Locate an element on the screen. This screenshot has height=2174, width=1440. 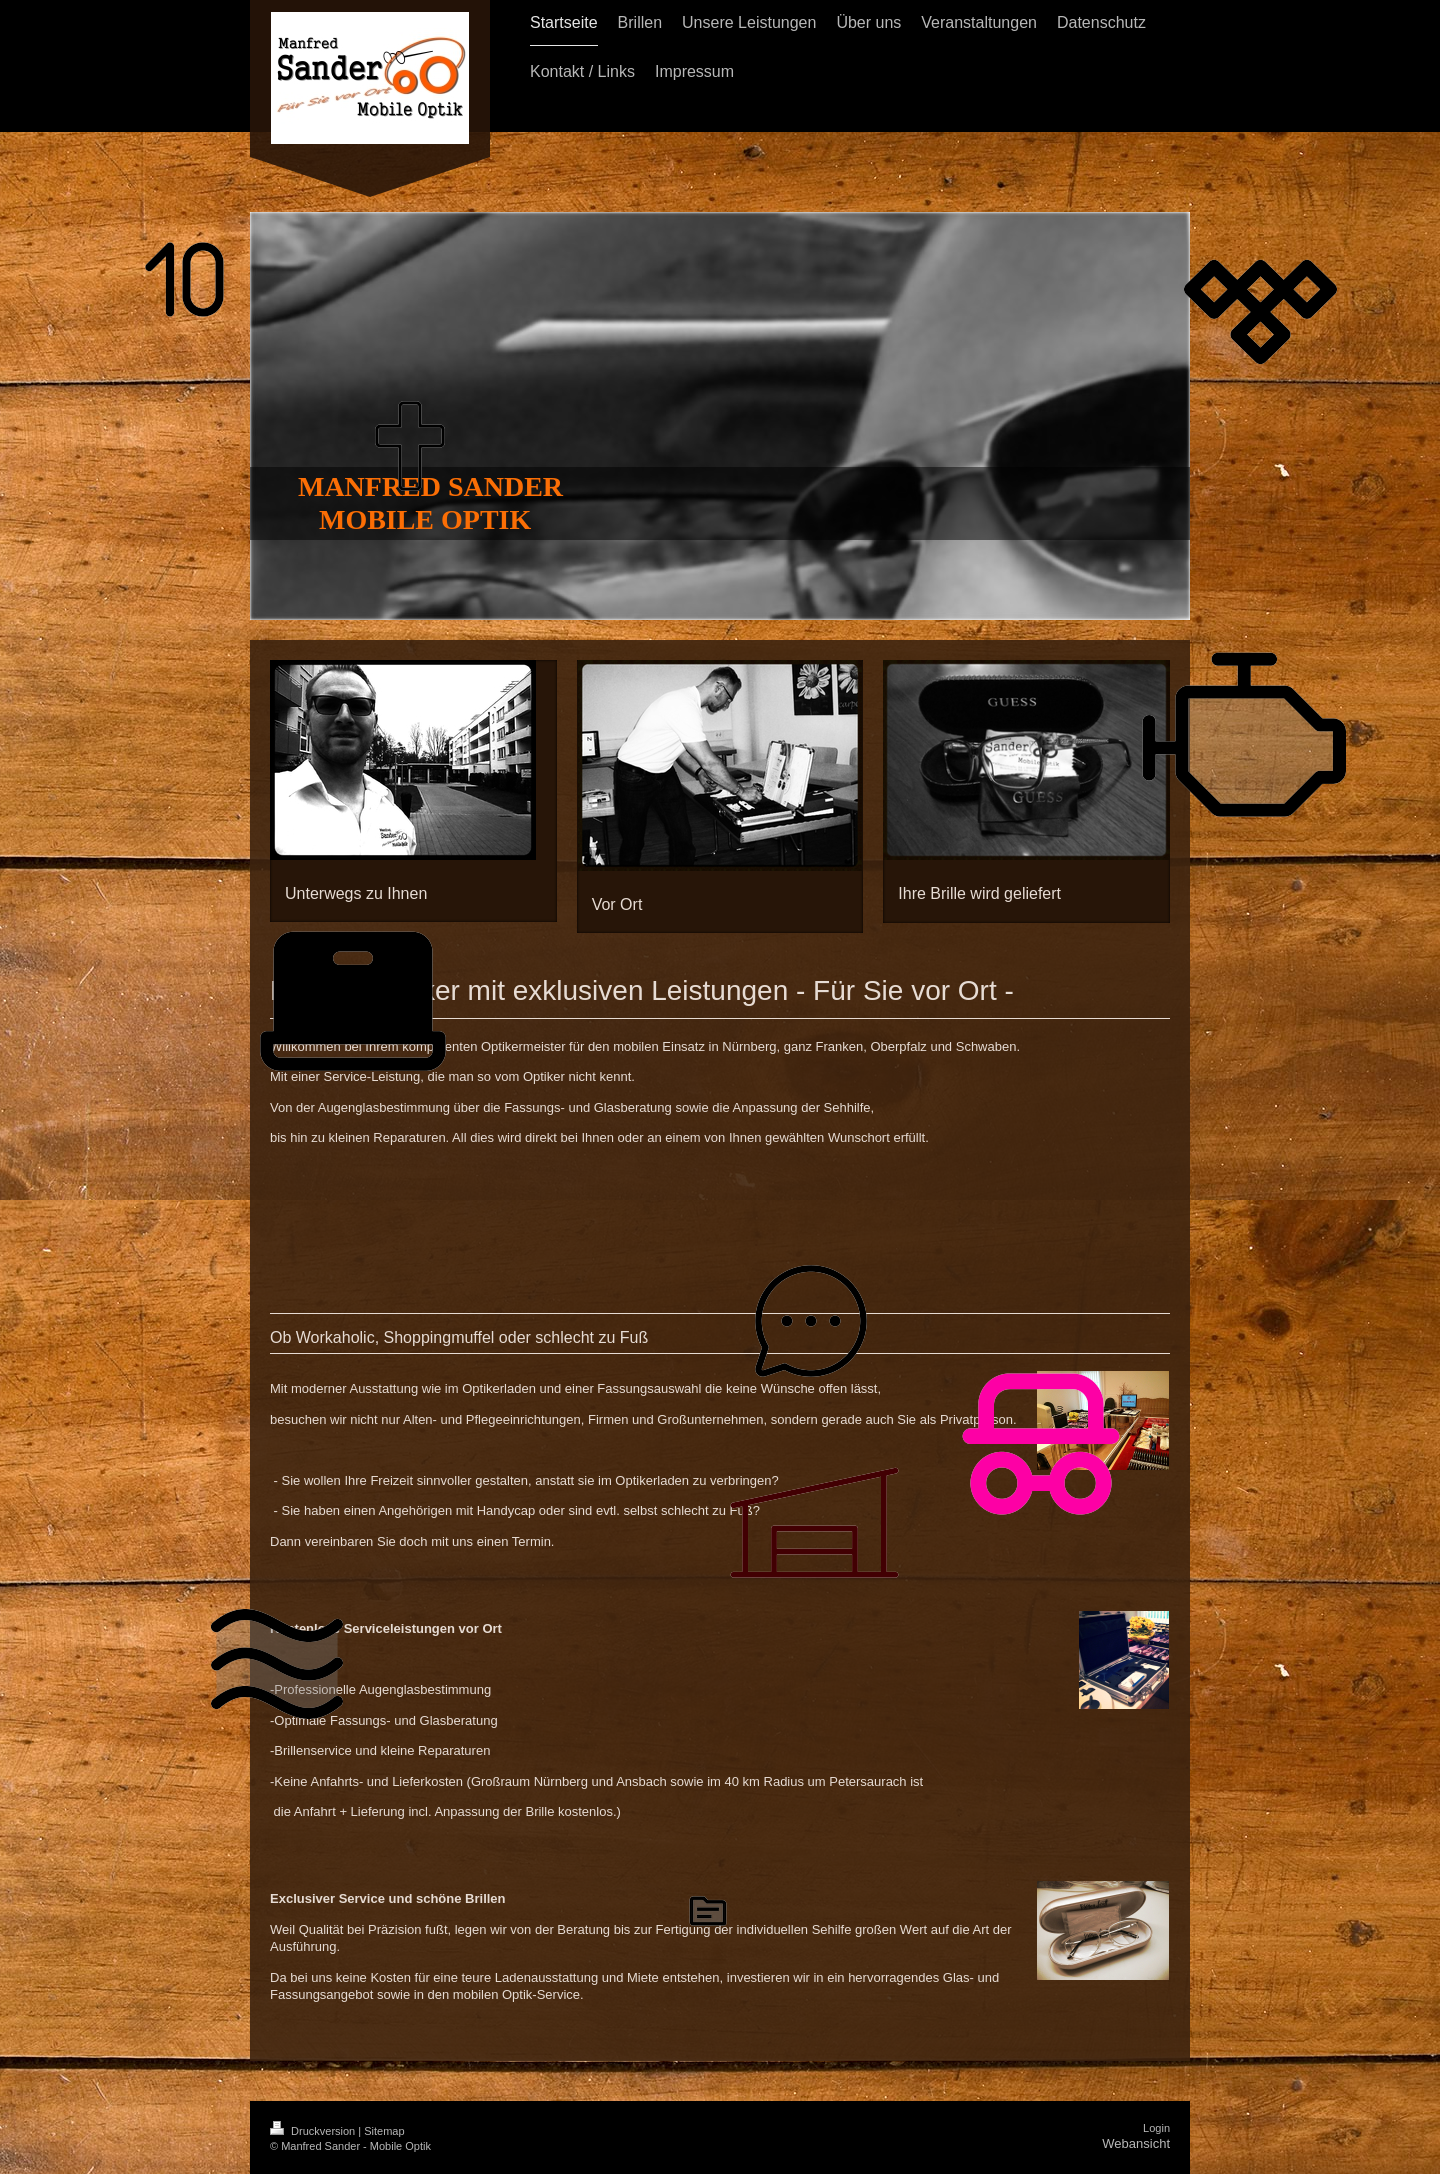
indicates item number 10 in a list or sequence is located at coordinates (186, 279).